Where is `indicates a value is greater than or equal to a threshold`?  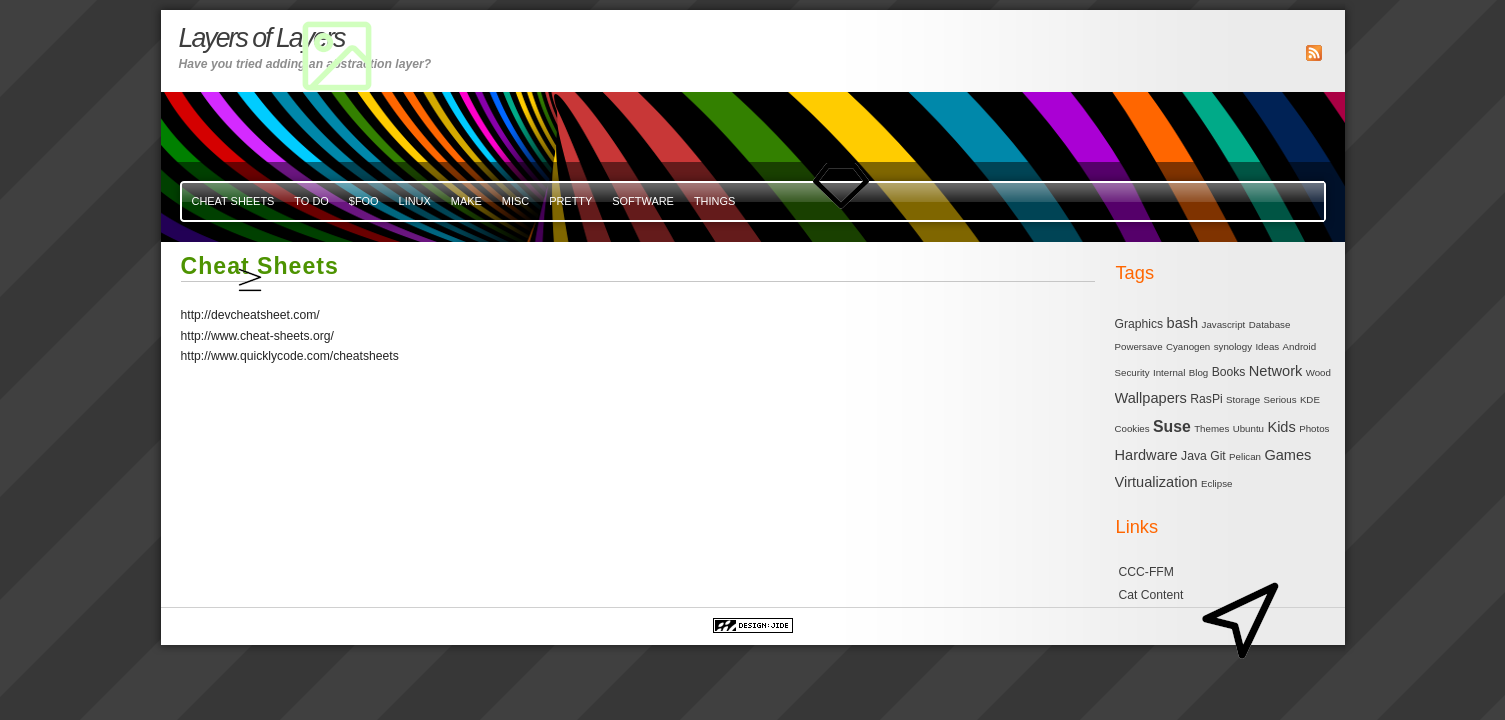 indicates a value is greater than or equal to a threshold is located at coordinates (249, 280).